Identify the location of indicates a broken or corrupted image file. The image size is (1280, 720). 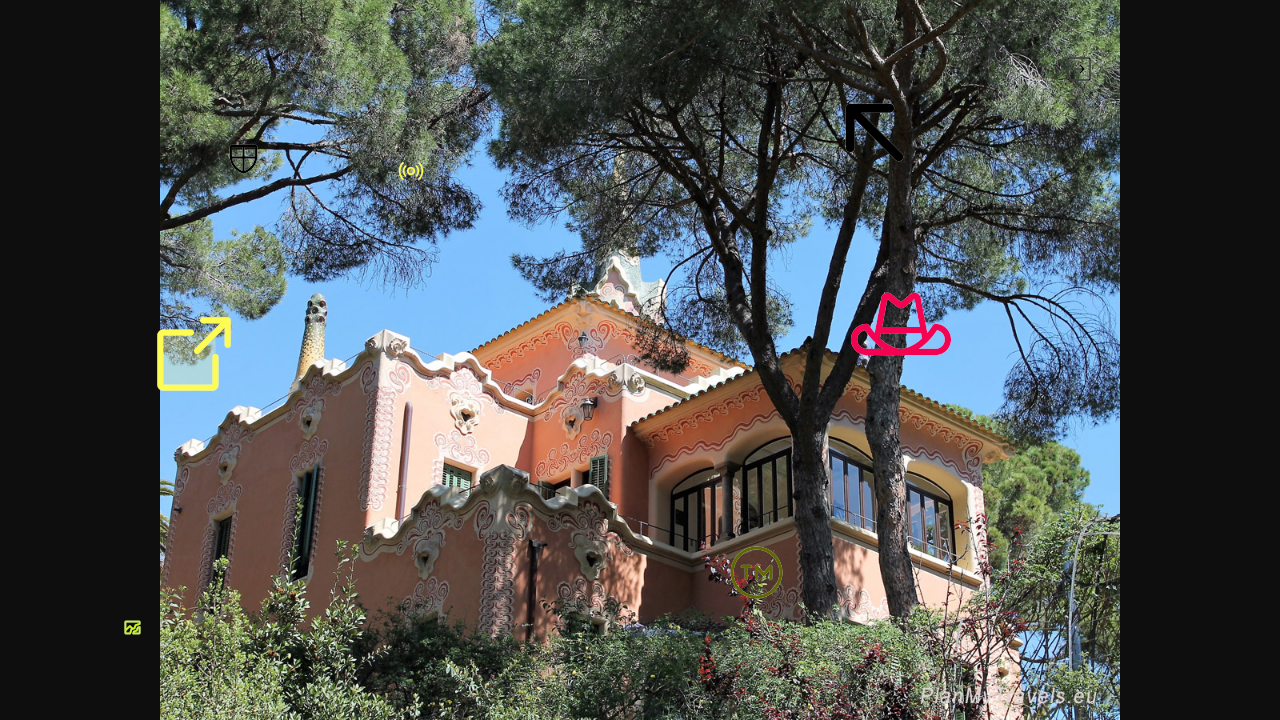
(132, 627).